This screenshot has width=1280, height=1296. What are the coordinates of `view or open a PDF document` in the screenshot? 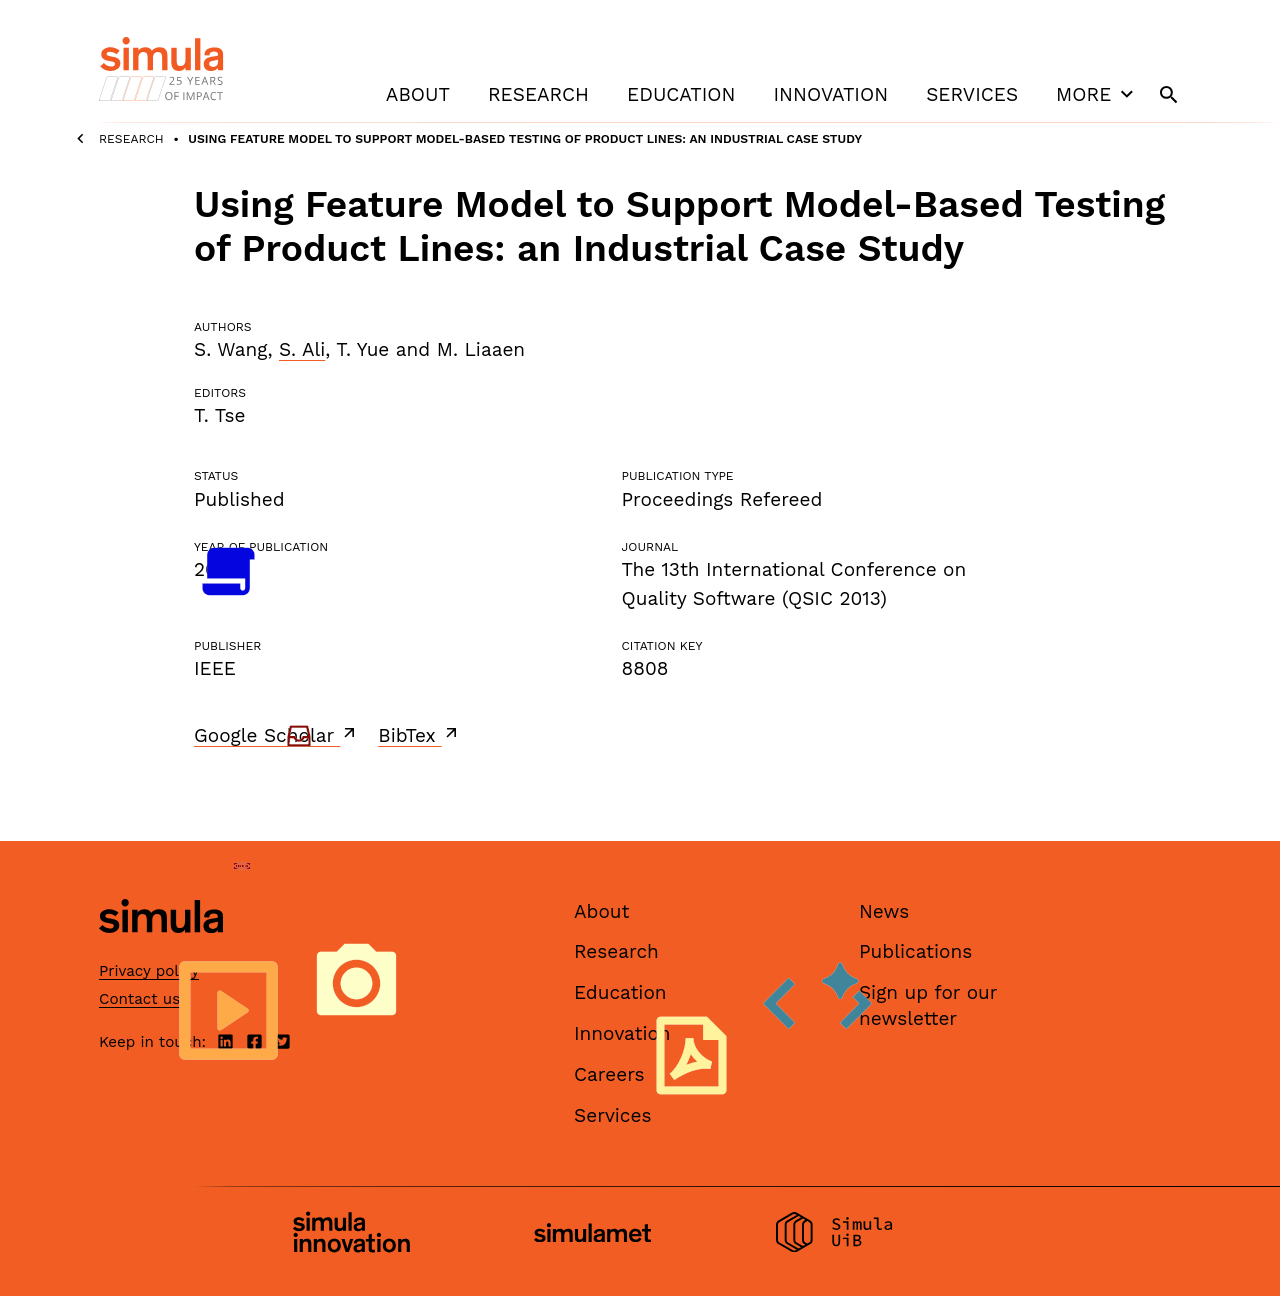 It's located at (691, 1055).